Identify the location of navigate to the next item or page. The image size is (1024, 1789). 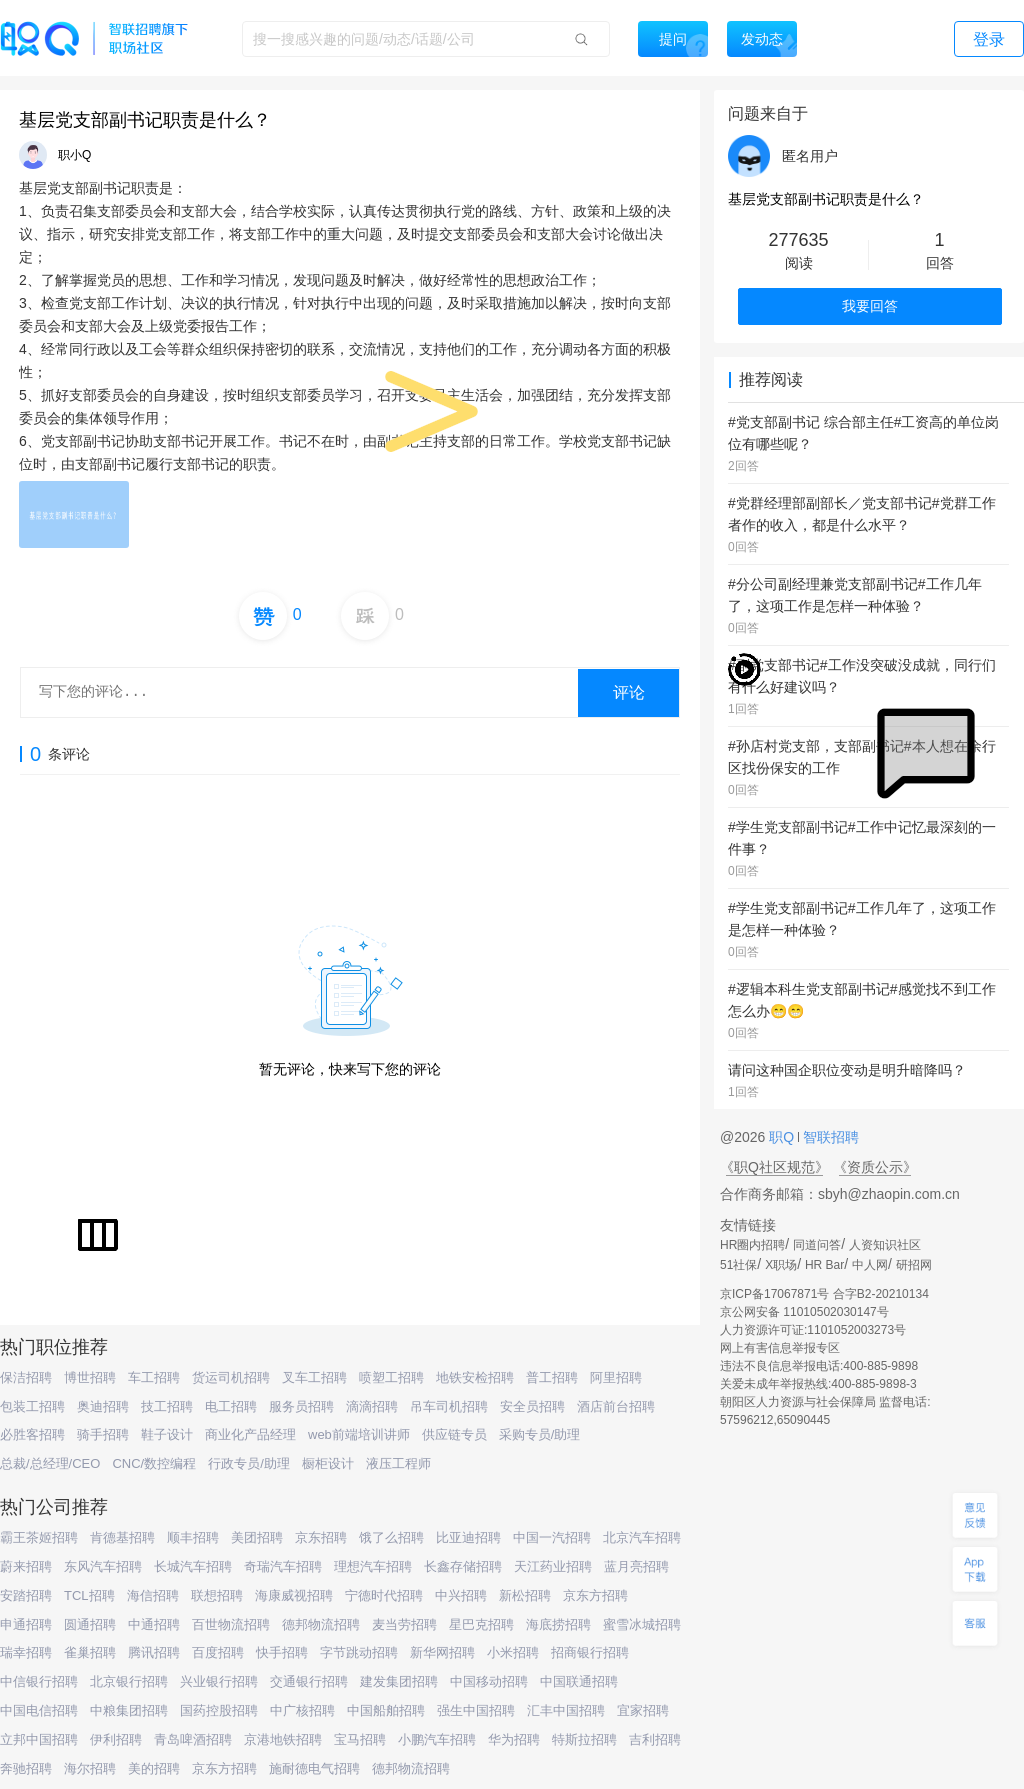
(431, 411).